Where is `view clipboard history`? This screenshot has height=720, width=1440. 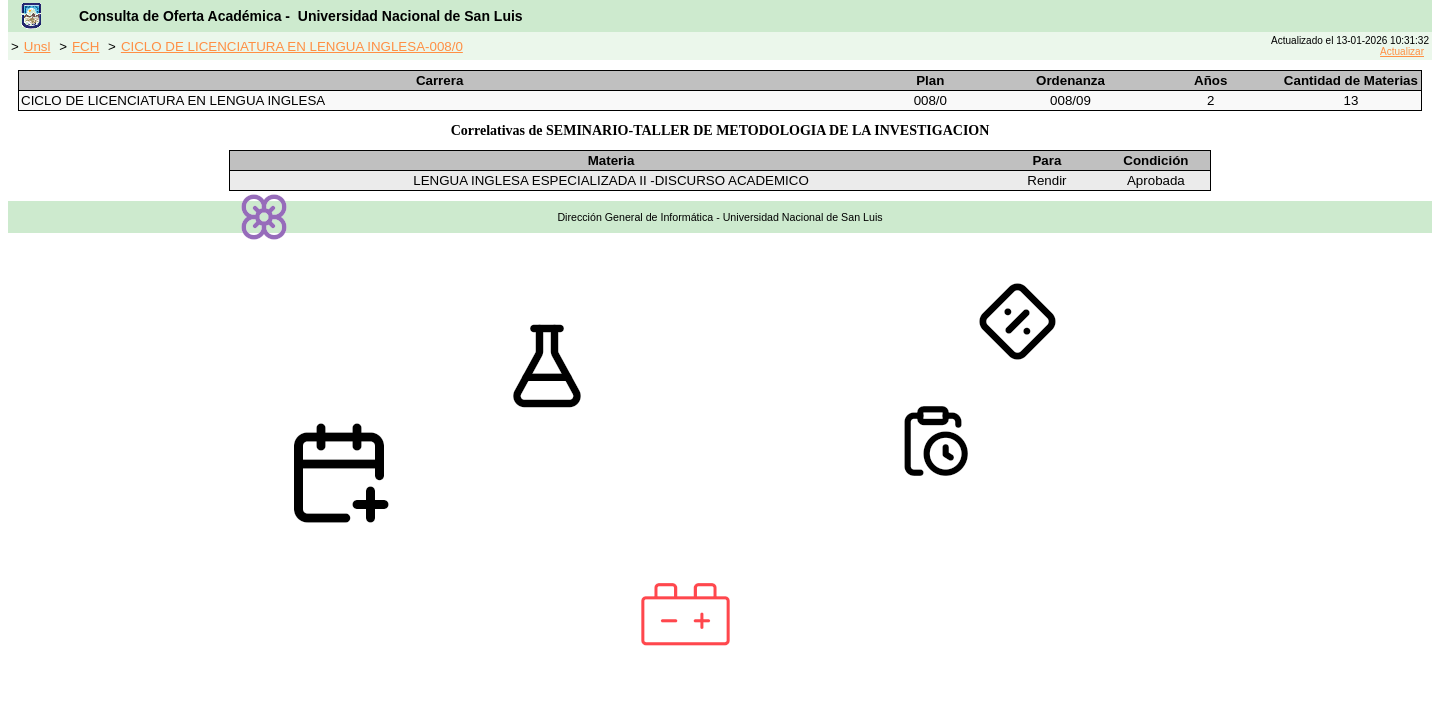
view clipboard history is located at coordinates (933, 441).